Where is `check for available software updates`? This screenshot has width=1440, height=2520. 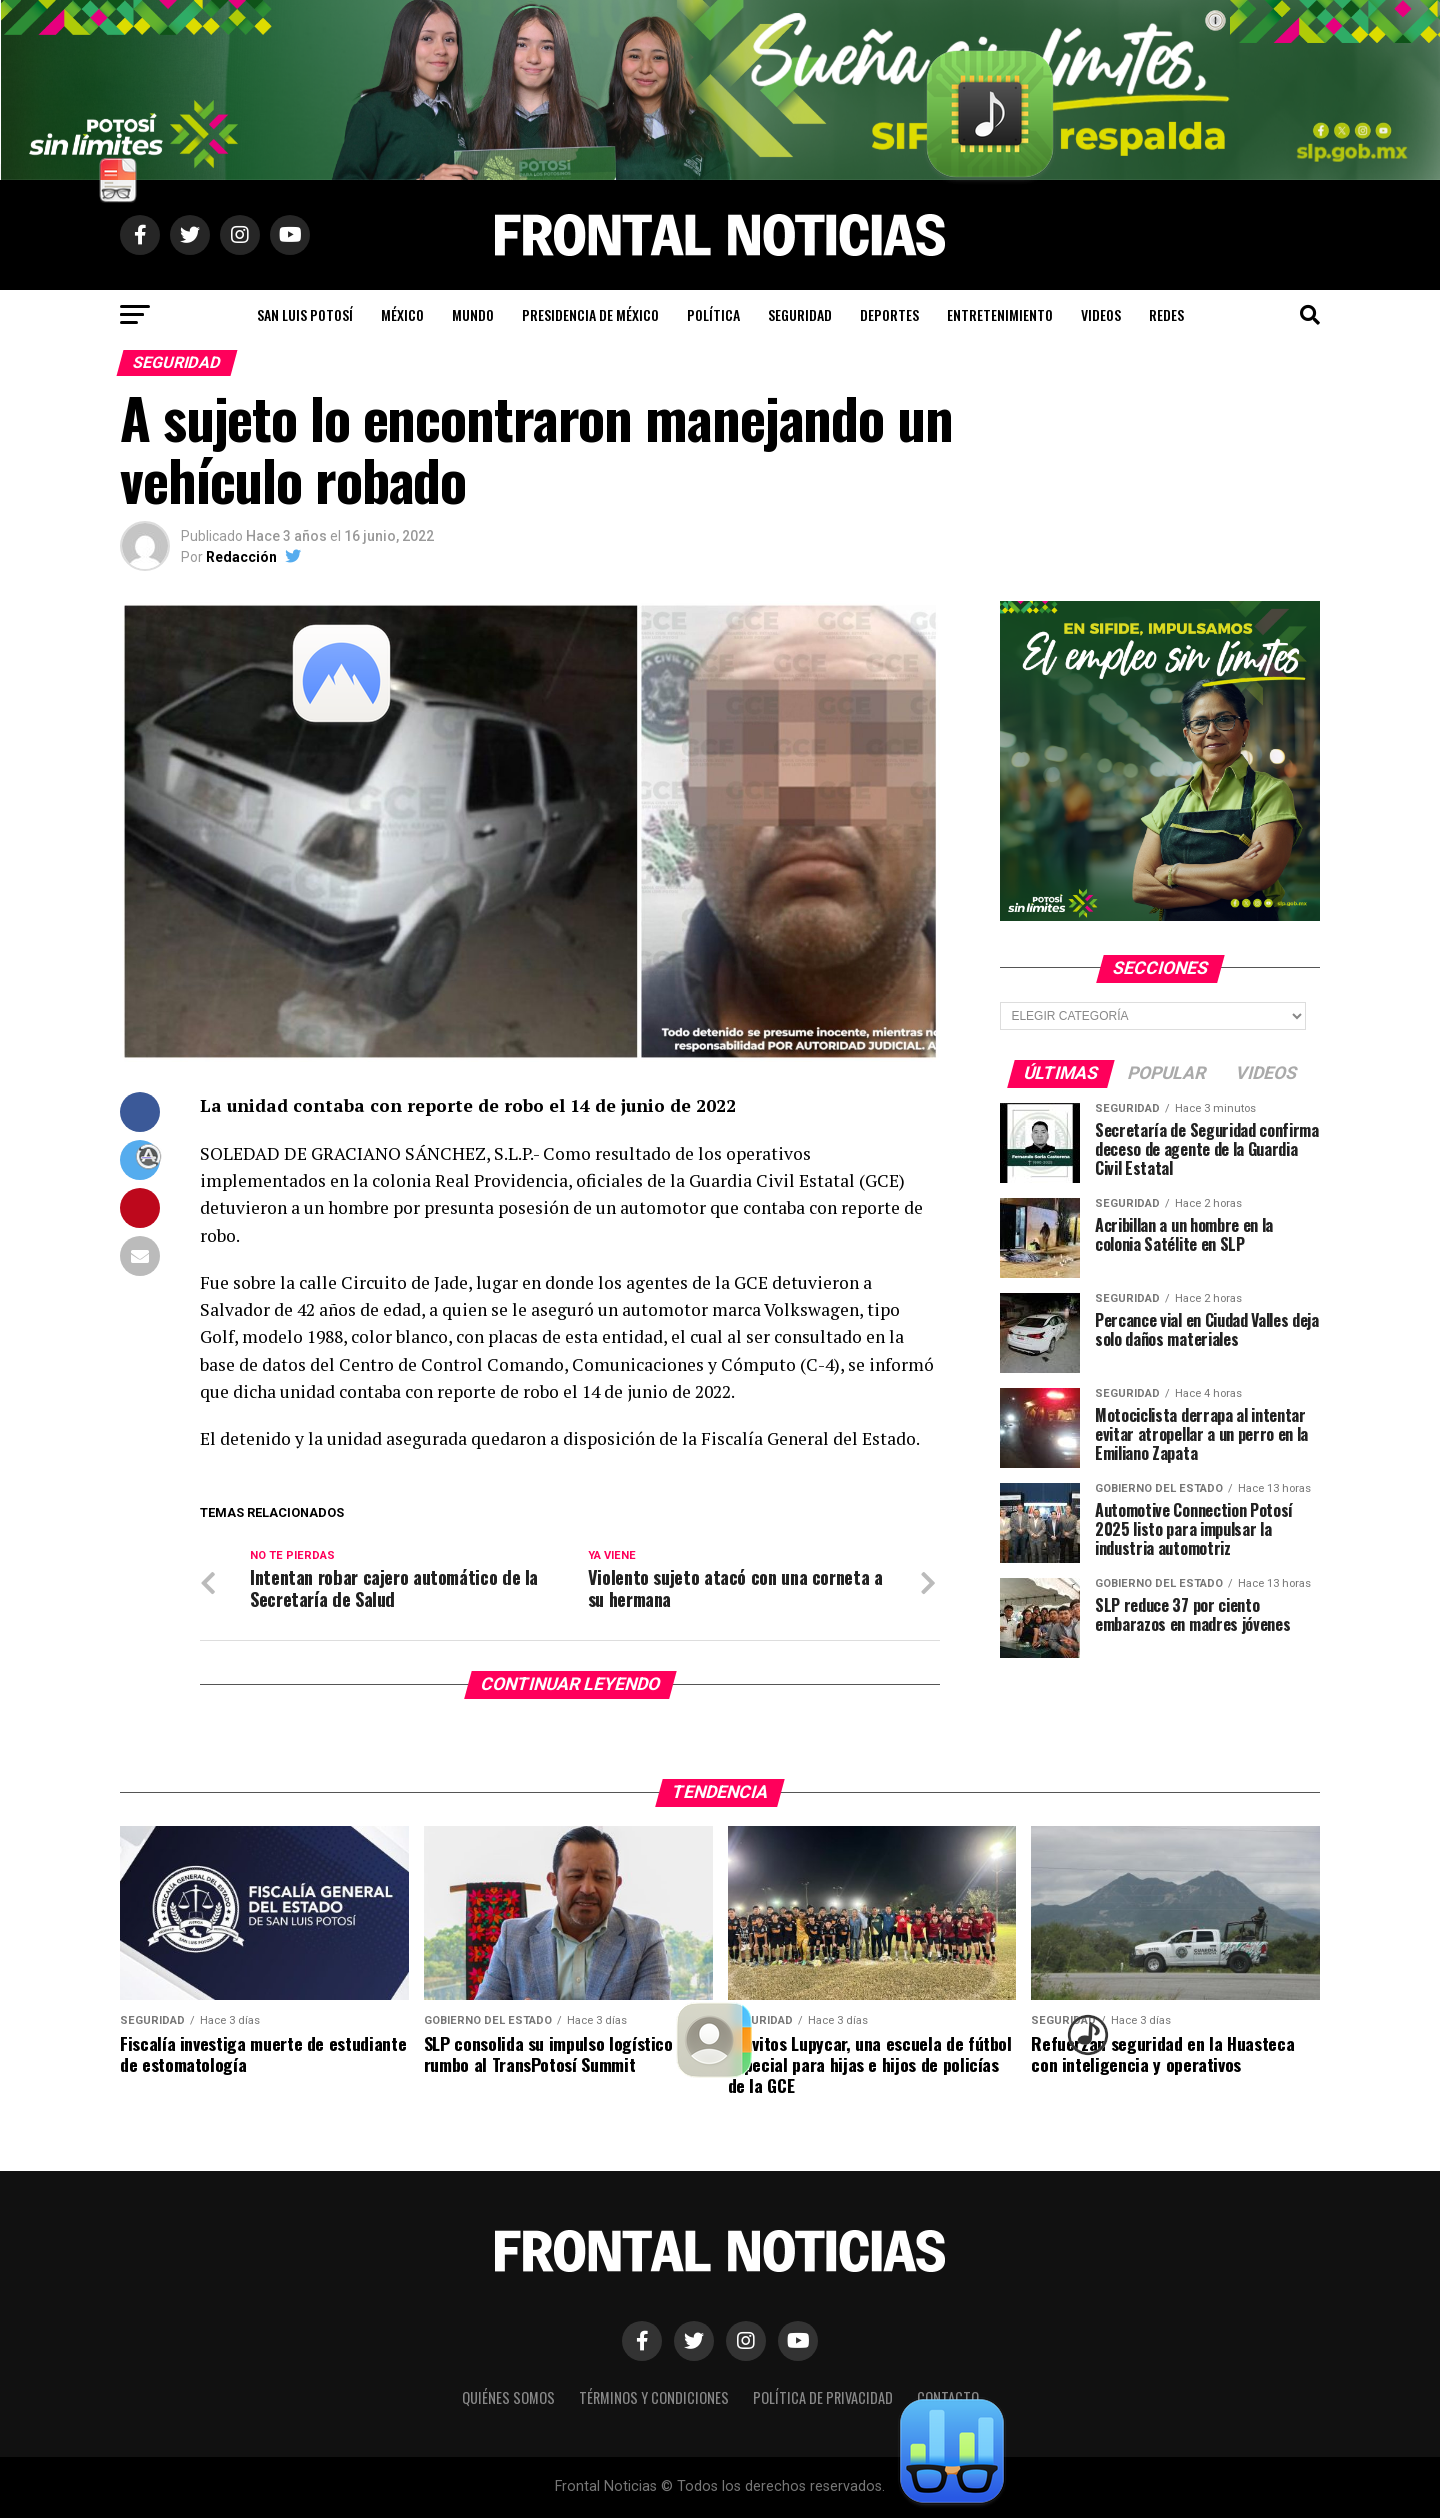
check for available software updates is located at coordinates (148, 1156).